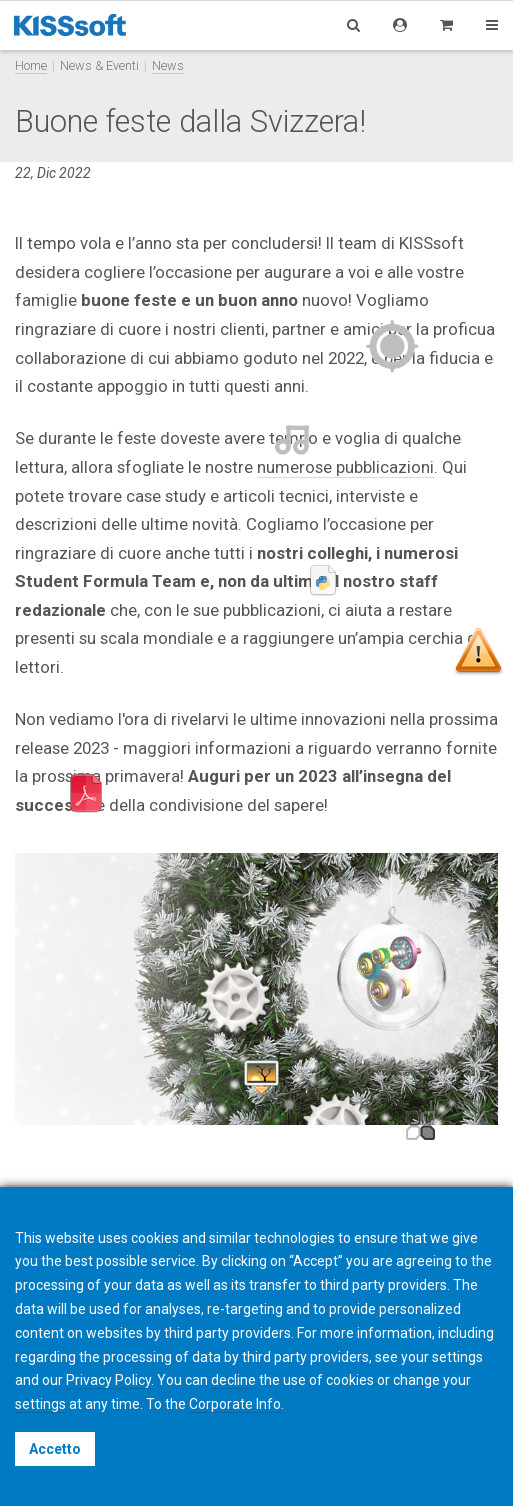 The width and height of the screenshot is (513, 1506). What do you see at coordinates (323, 580) in the screenshot?
I see `python 3 source code file` at bounding box center [323, 580].